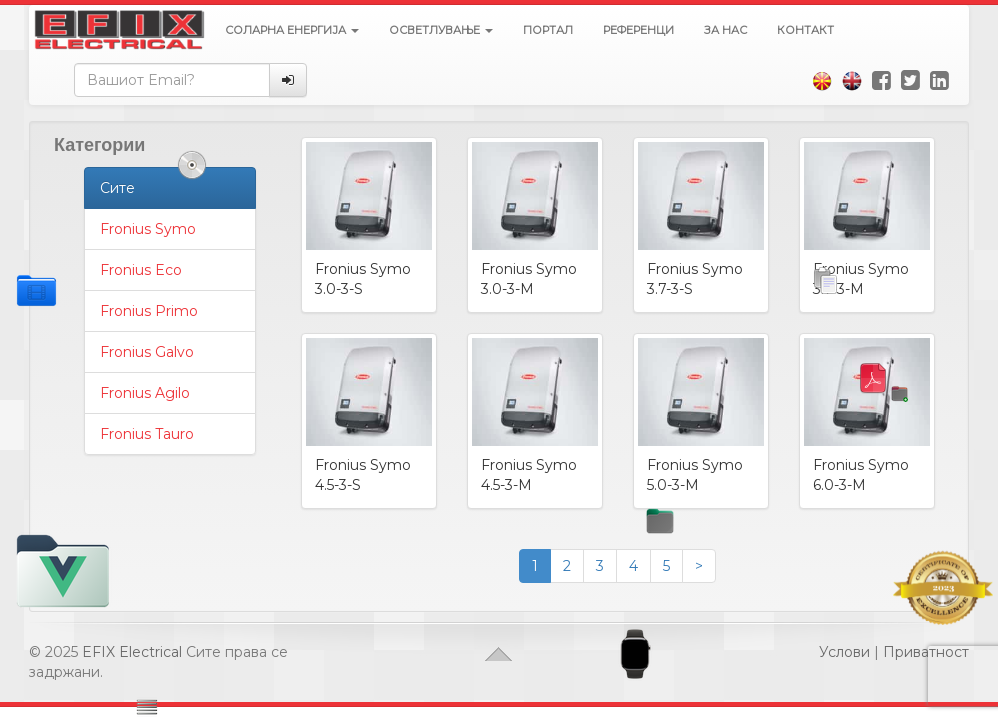  What do you see at coordinates (873, 378) in the screenshot?
I see `a compressed pdf document file` at bounding box center [873, 378].